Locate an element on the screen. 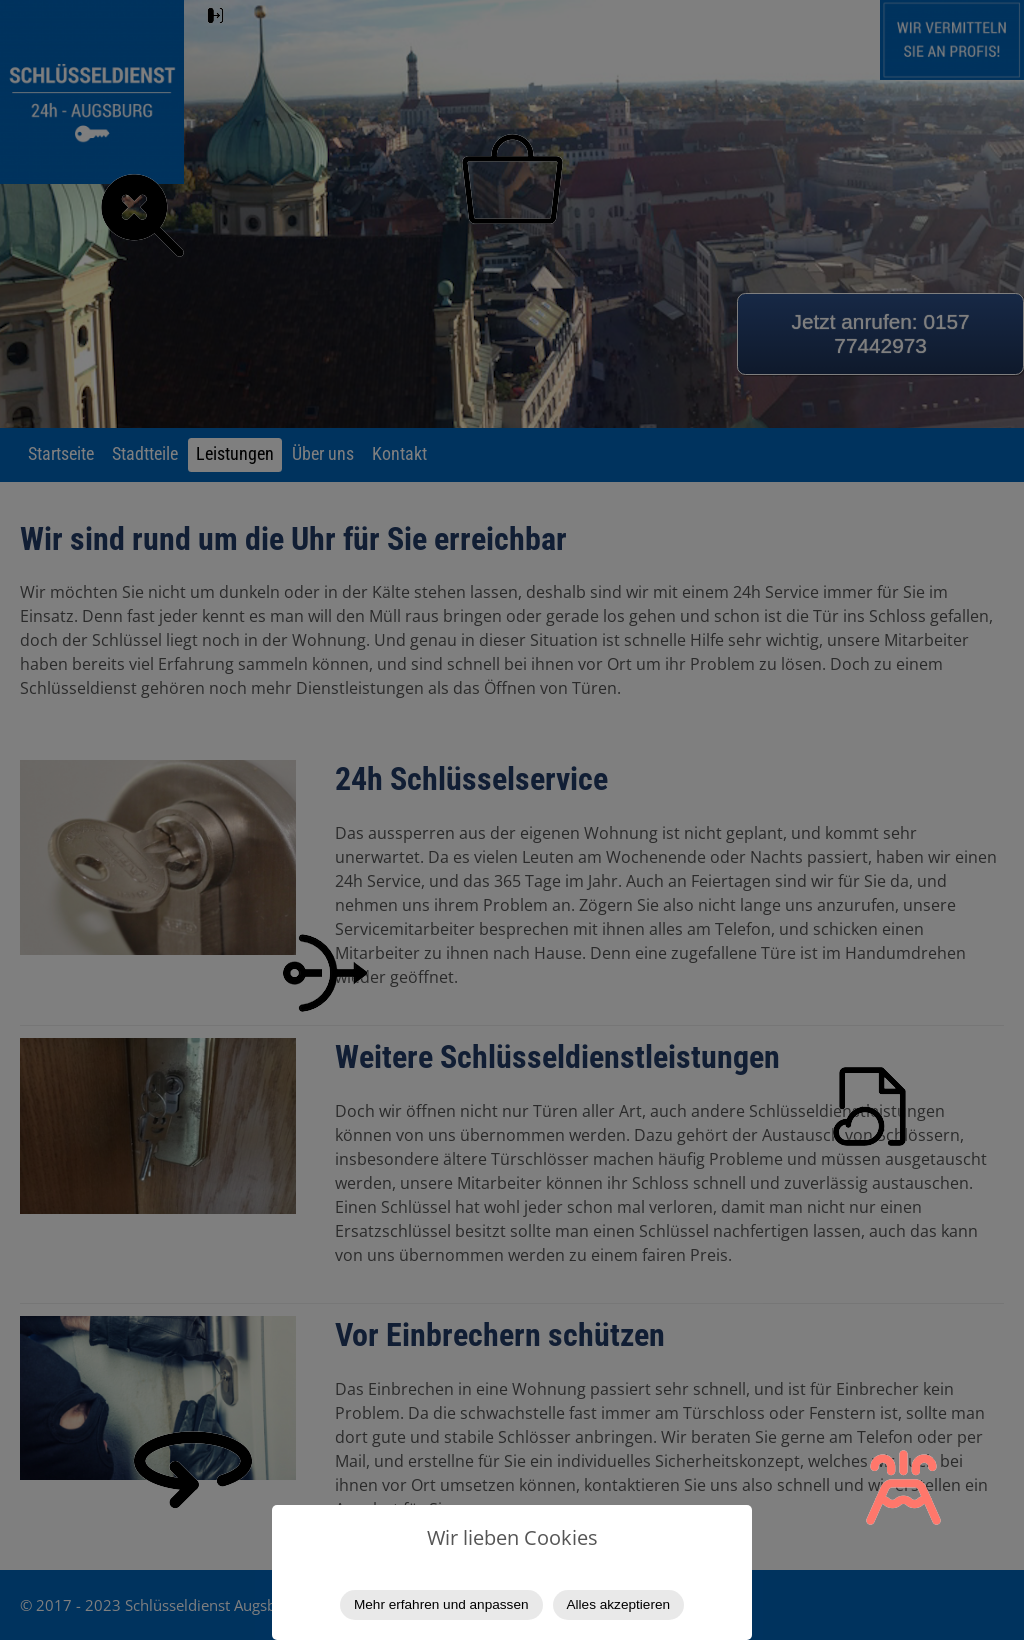 The width and height of the screenshot is (1024, 1640). move element to the right is located at coordinates (215, 15).